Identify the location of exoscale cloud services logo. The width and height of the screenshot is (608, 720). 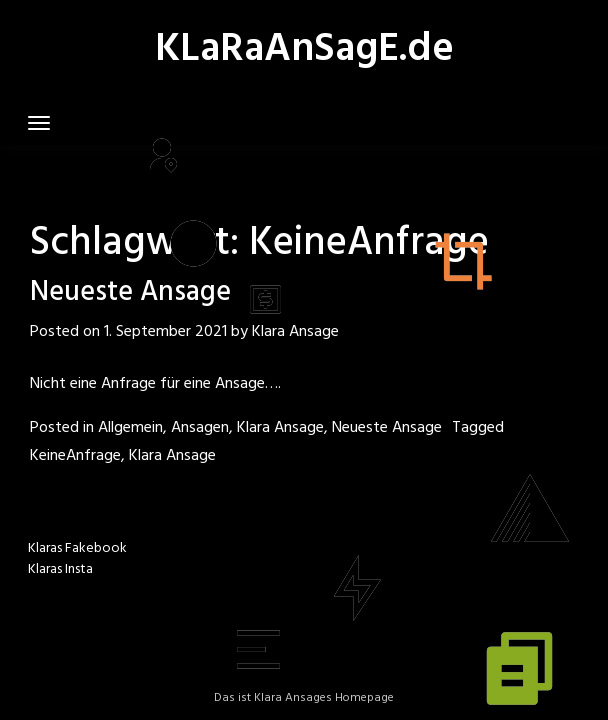
(530, 508).